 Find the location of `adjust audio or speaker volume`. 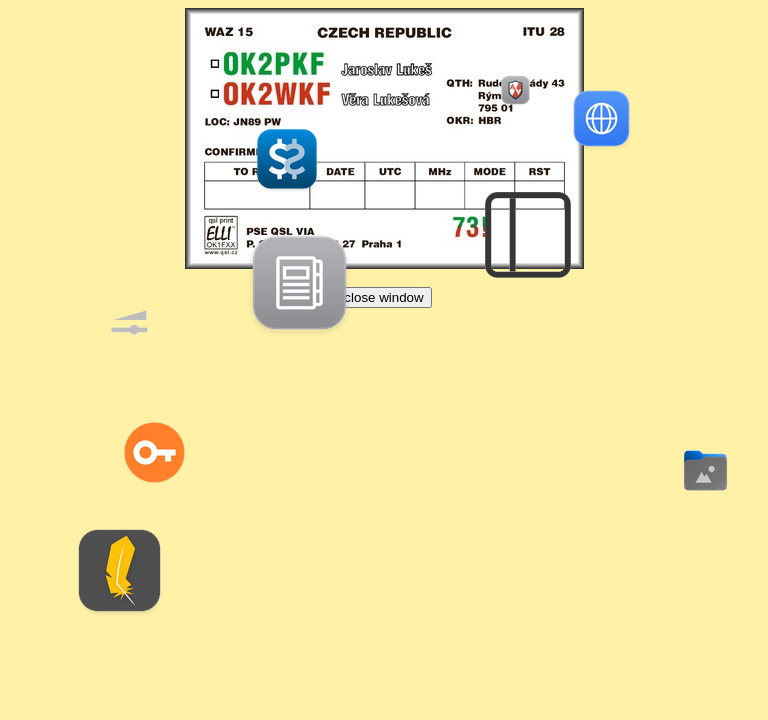

adjust audio or speaker volume is located at coordinates (129, 322).